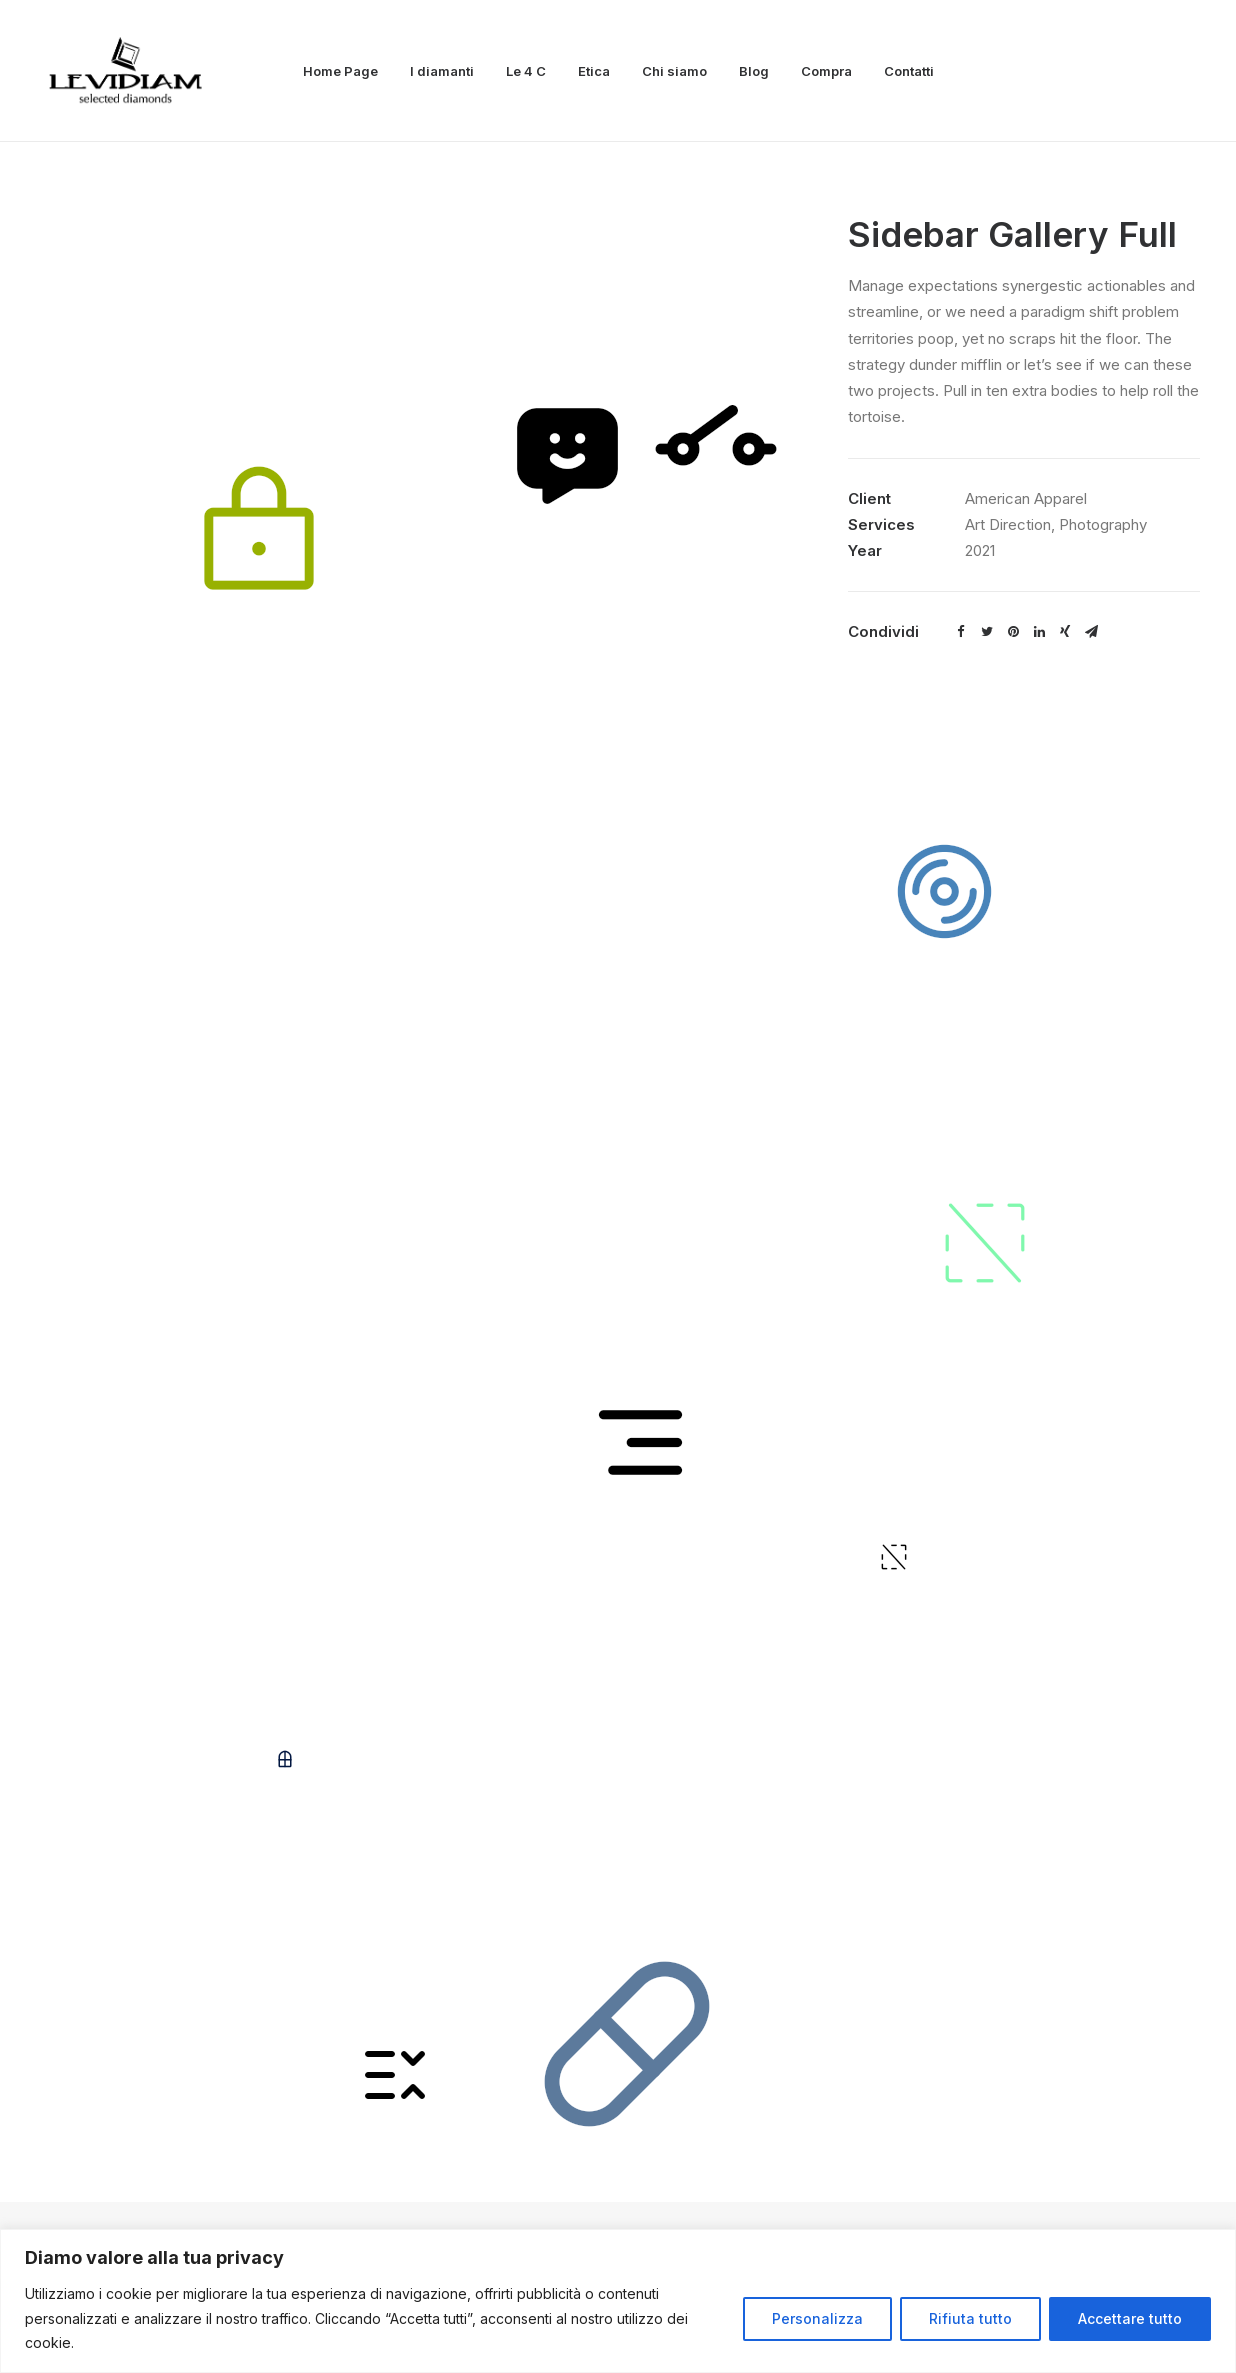  Describe the element at coordinates (716, 449) in the screenshot. I see `indicates circuit is disconnected or open` at that location.